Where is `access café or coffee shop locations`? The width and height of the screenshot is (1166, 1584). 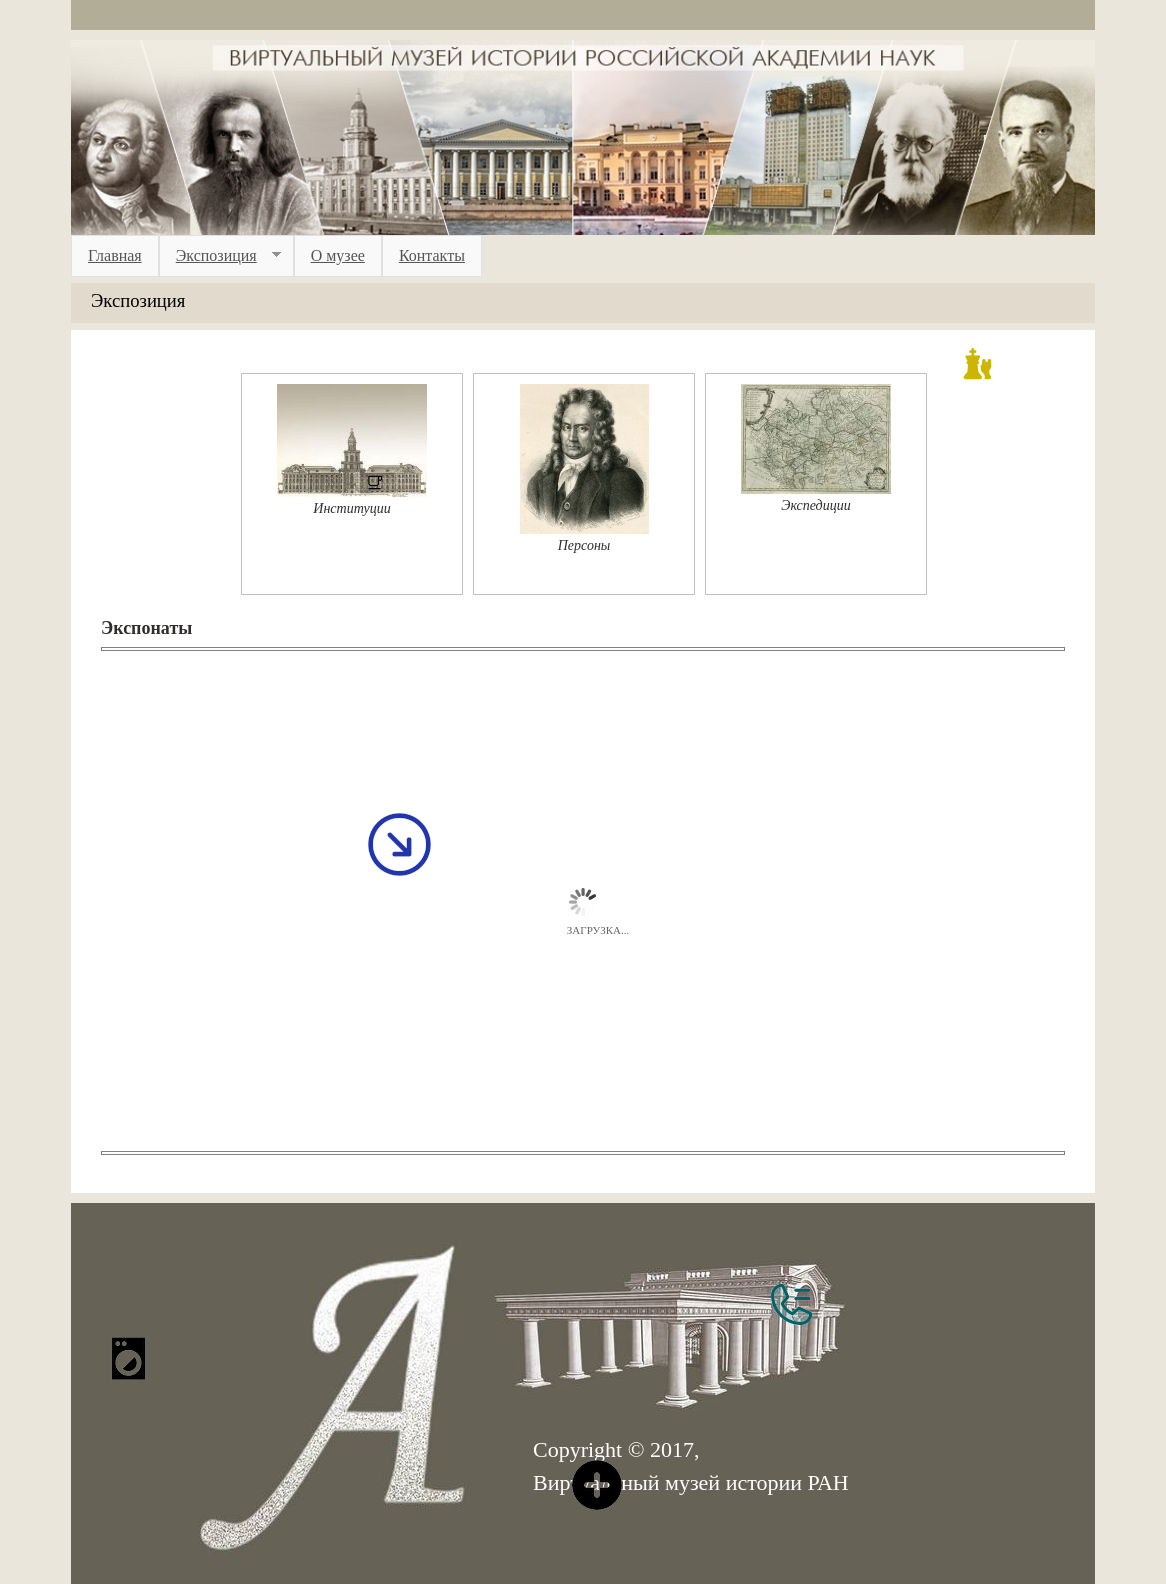
access café or coffee shop locations is located at coordinates (374, 482).